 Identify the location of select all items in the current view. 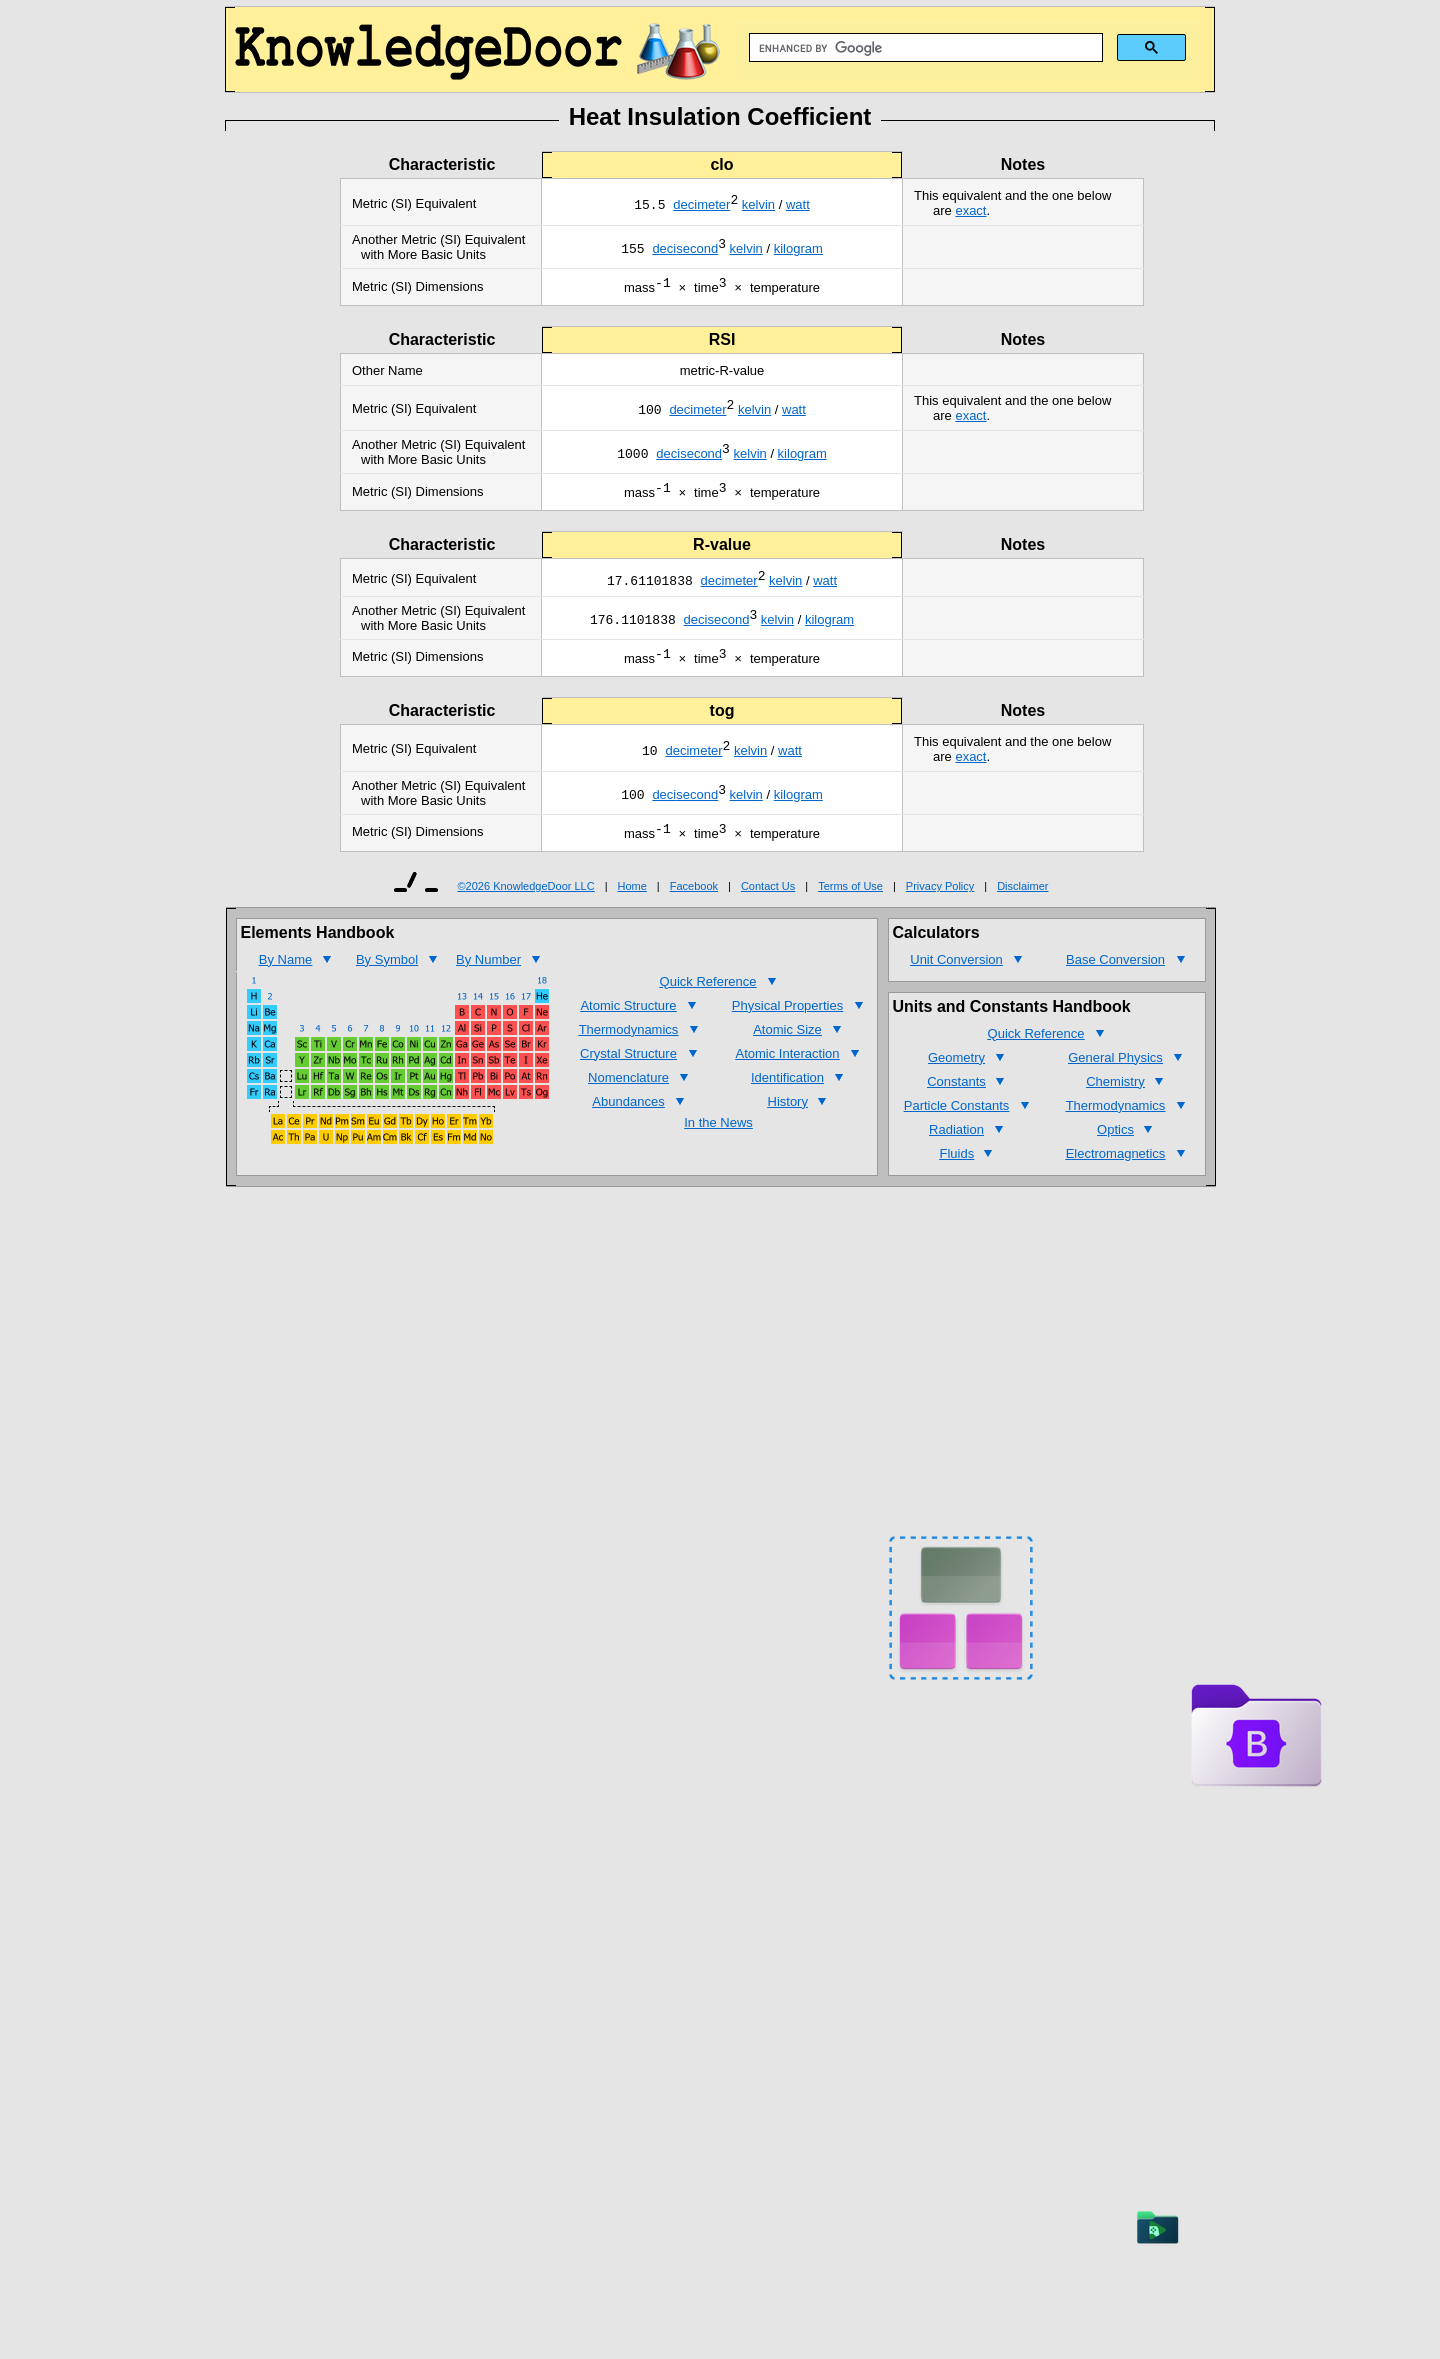
(961, 1608).